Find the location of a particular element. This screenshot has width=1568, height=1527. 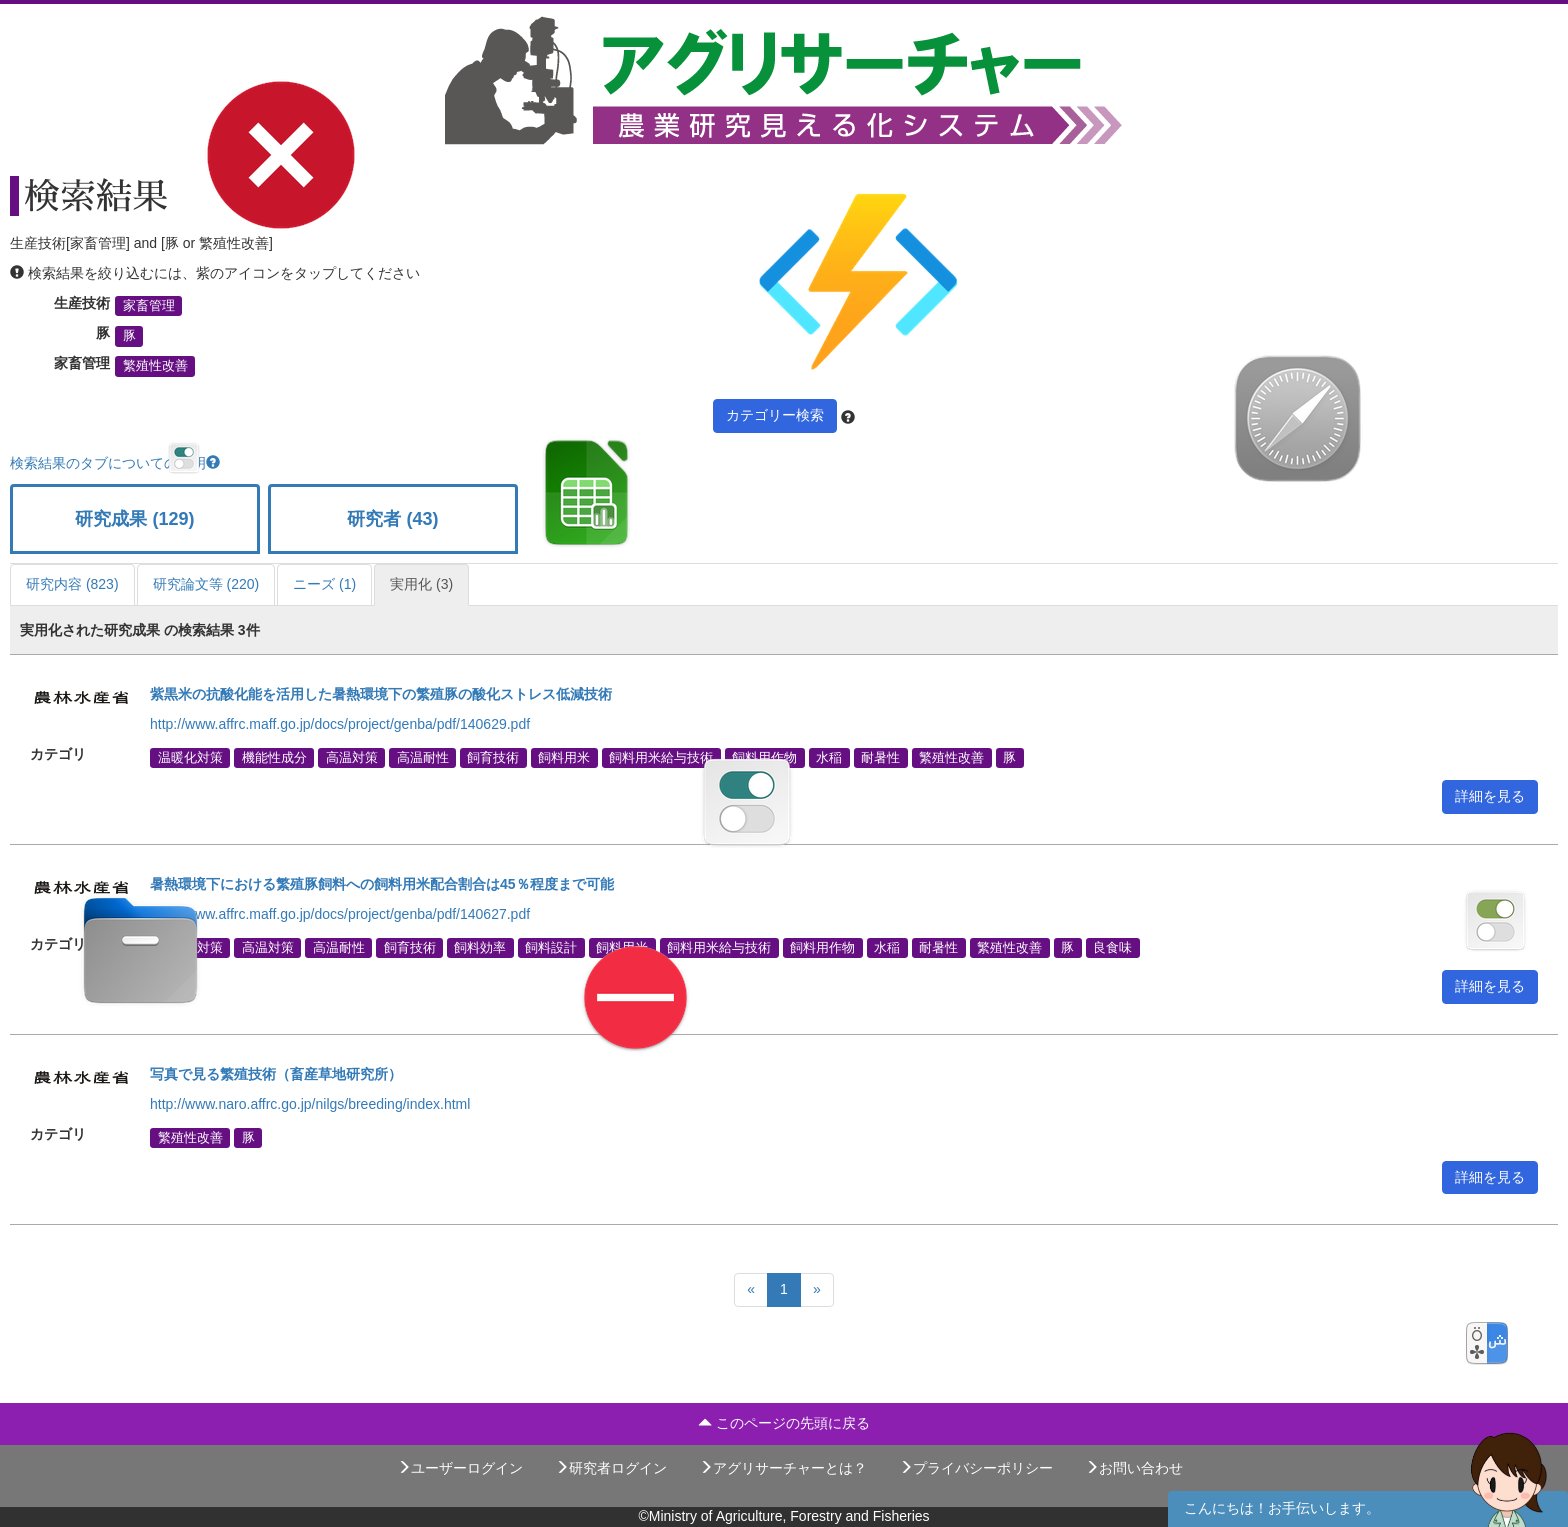

open LibreOffice Calc spreadsheet application is located at coordinates (586, 492).